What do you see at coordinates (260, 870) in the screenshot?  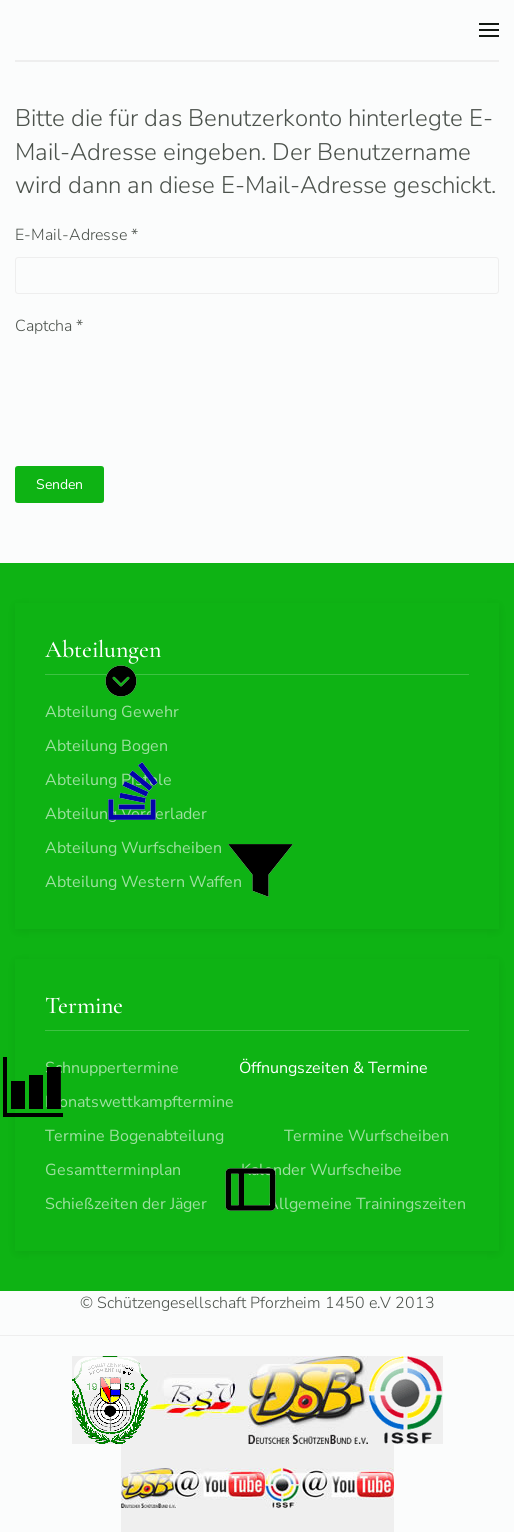 I see `filter or sort content` at bounding box center [260, 870].